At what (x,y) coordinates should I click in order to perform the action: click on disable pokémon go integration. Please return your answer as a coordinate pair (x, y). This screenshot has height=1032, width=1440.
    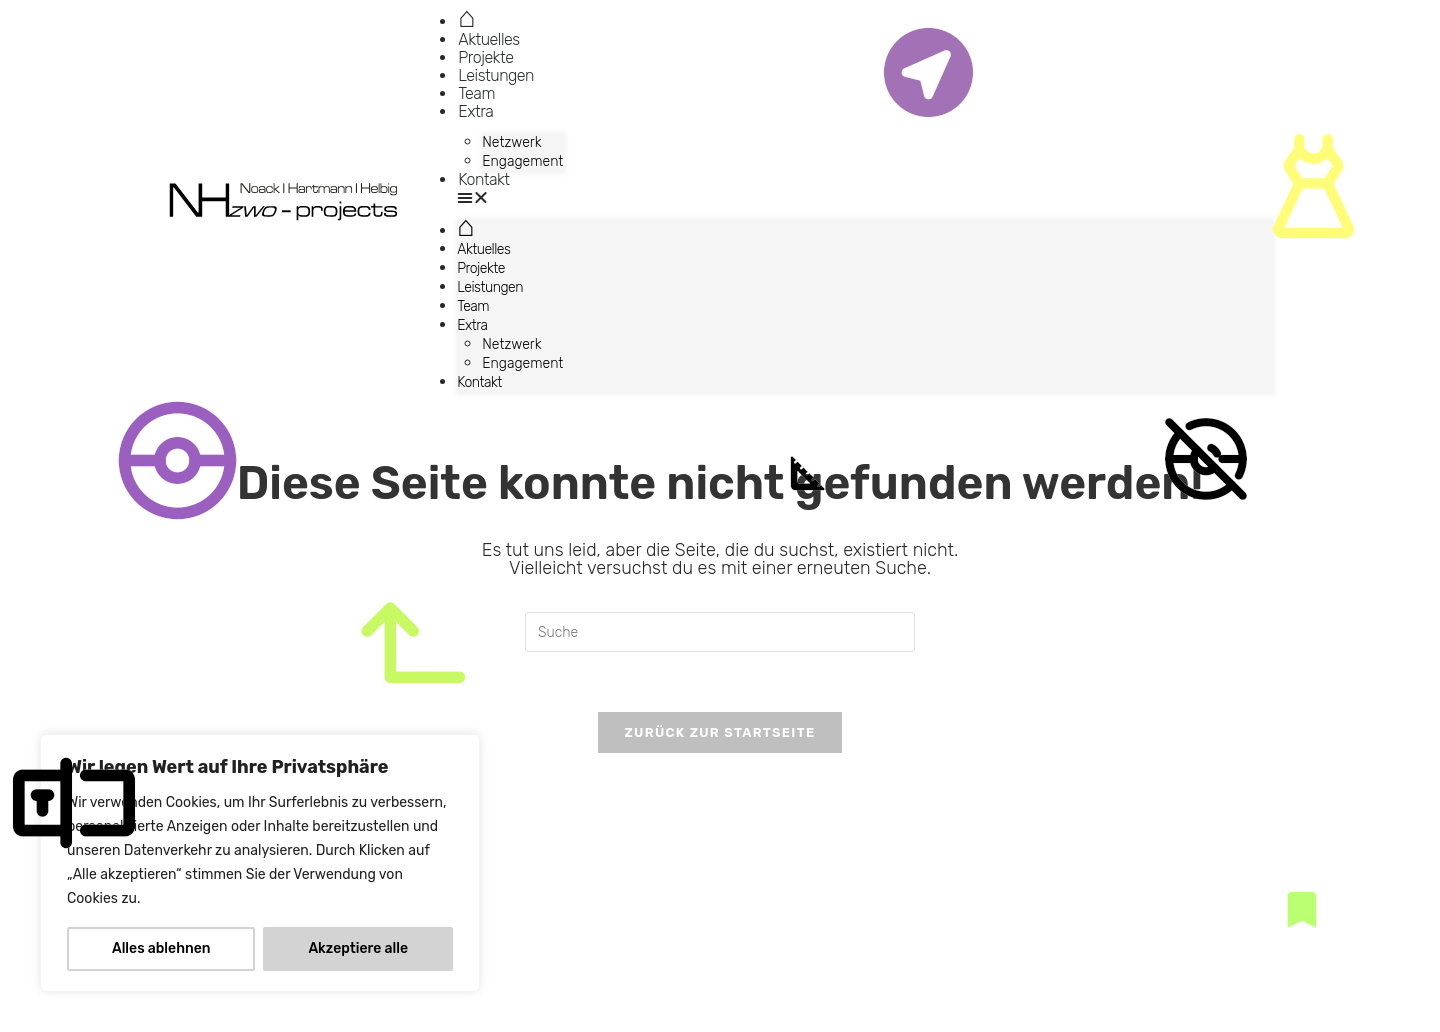
    Looking at the image, I should click on (1206, 459).